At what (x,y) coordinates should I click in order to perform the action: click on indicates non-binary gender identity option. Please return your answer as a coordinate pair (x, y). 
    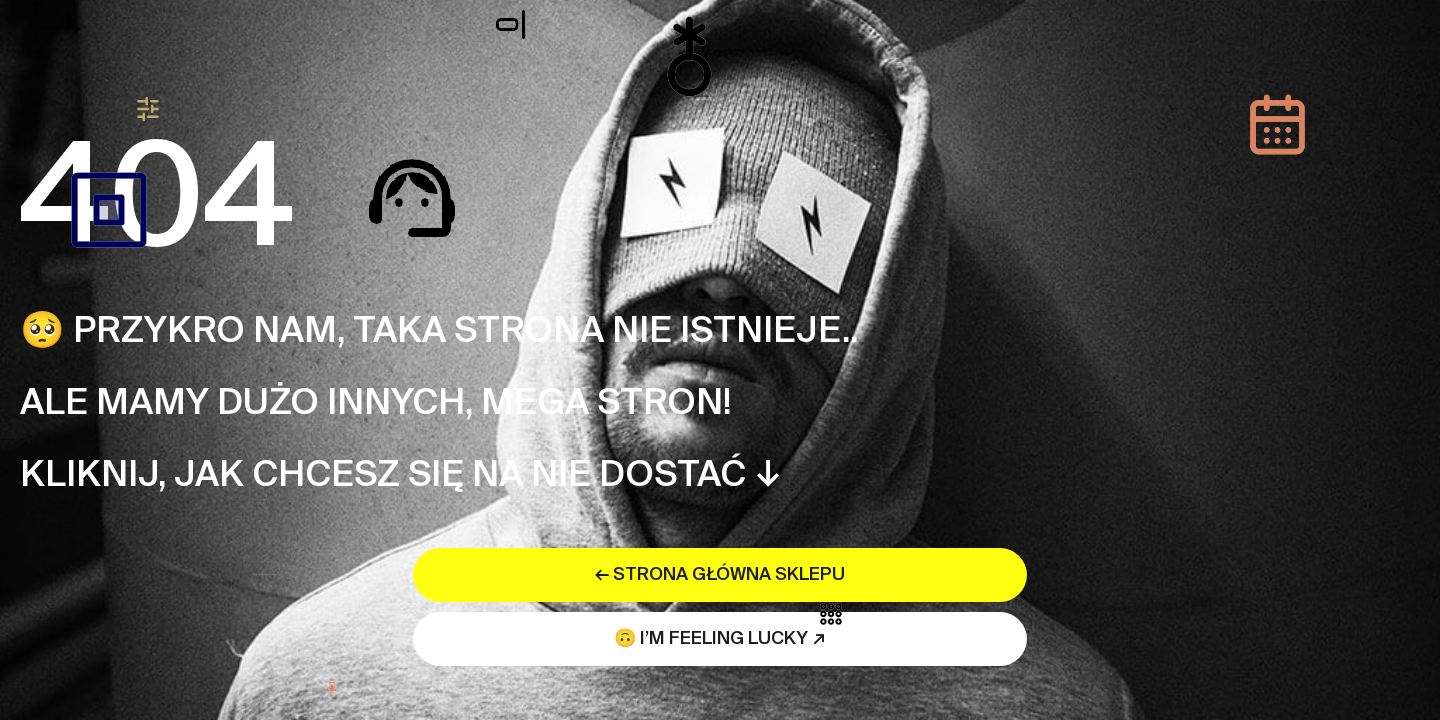
    Looking at the image, I should click on (689, 56).